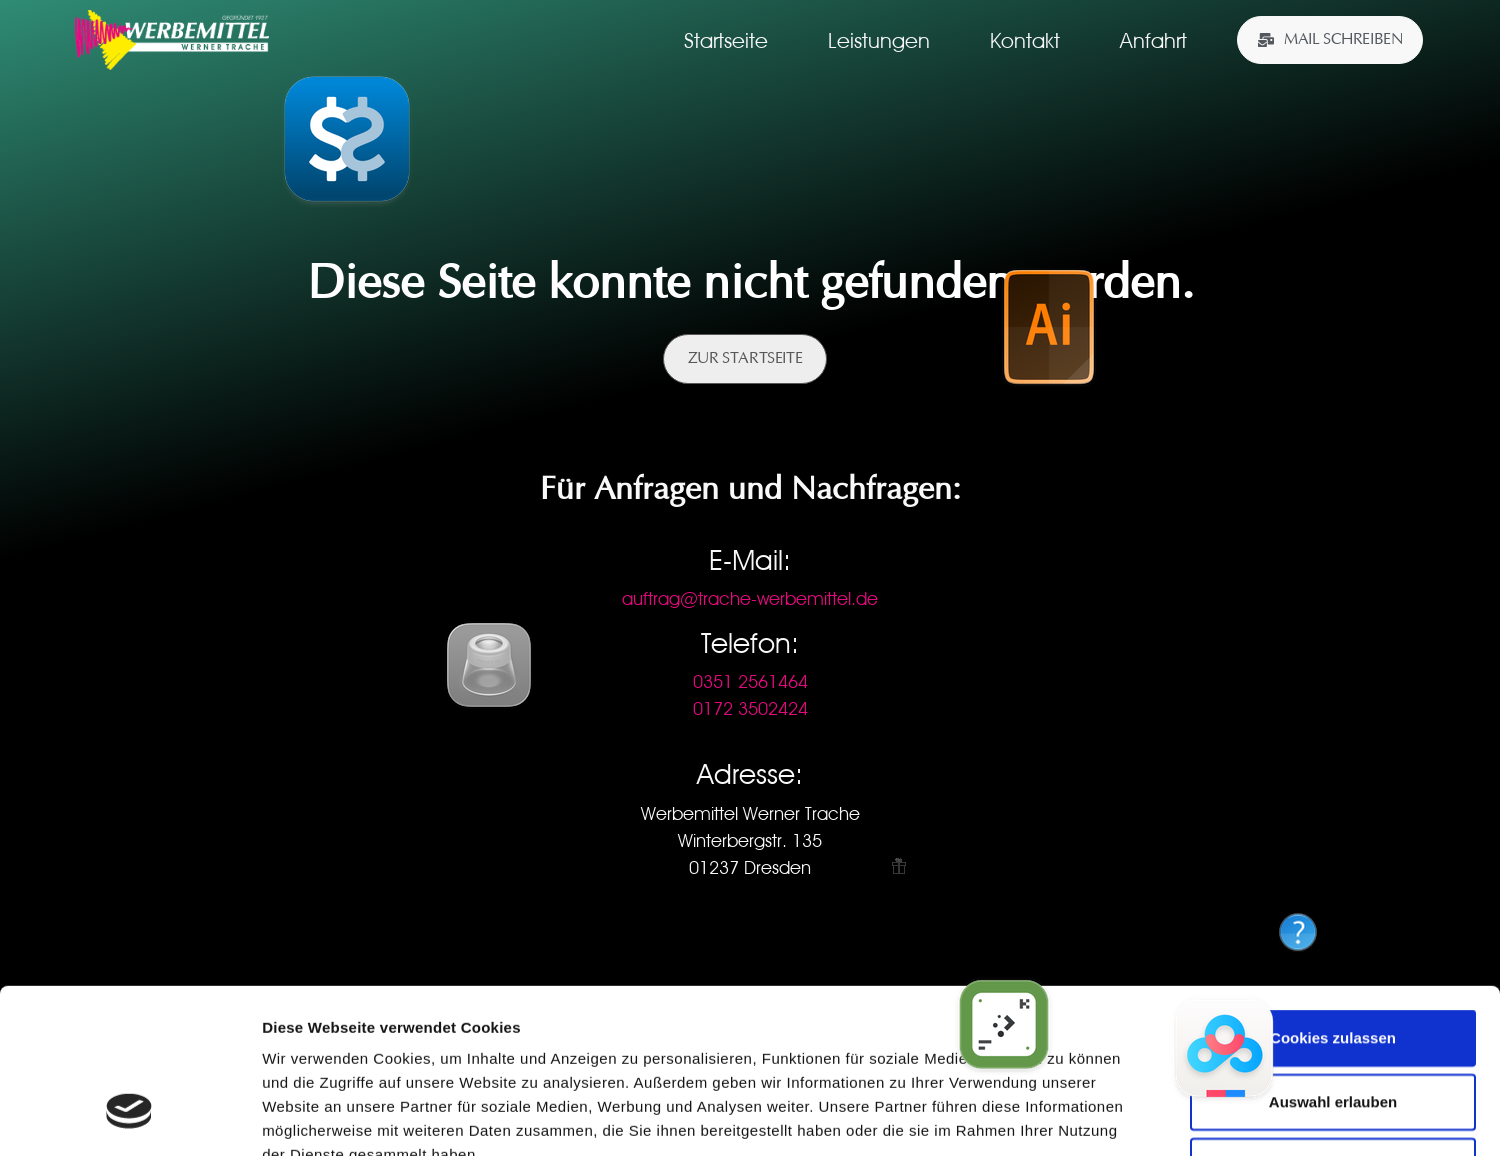 Image resolution: width=1500 pixels, height=1156 pixels. What do you see at coordinates (1224, 1048) in the screenshot?
I see `open Baidu Netdisk cloud storage app` at bounding box center [1224, 1048].